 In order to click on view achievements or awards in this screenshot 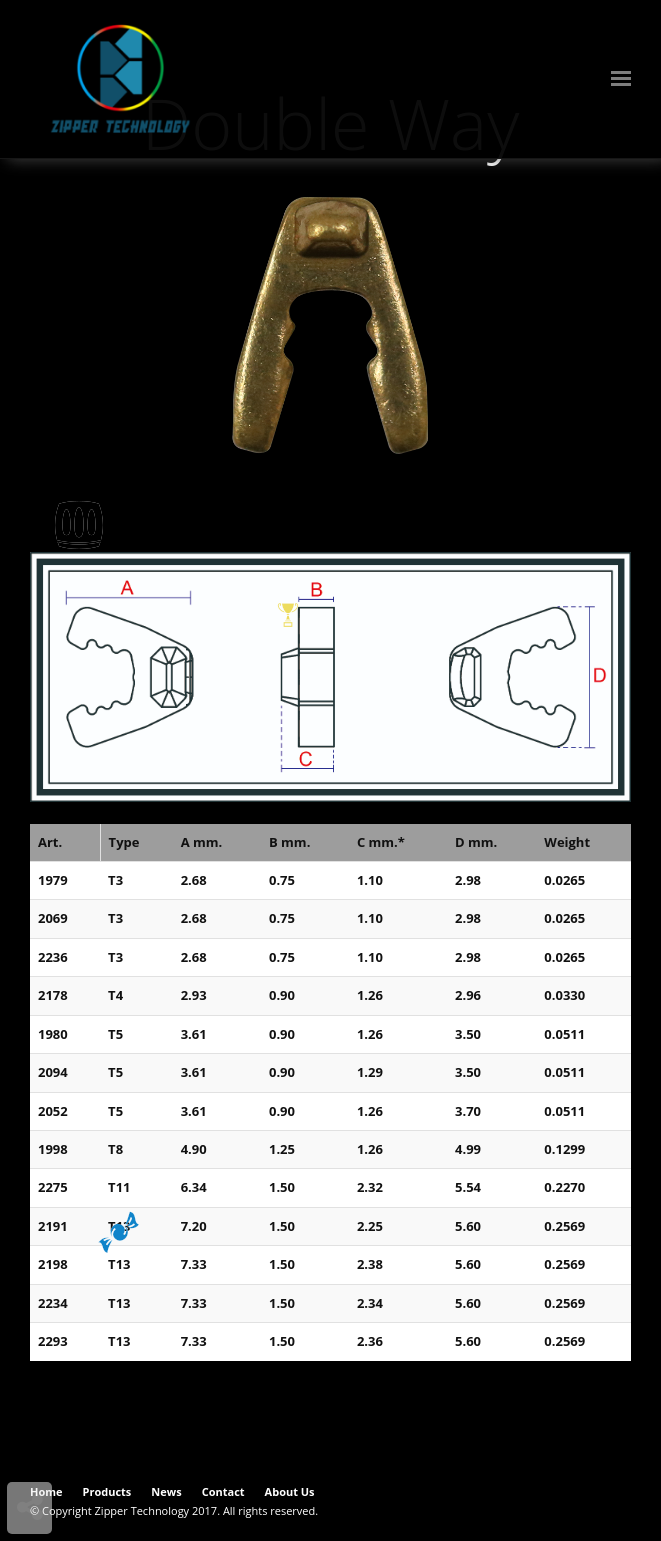, I will do `click(288, 615)`.